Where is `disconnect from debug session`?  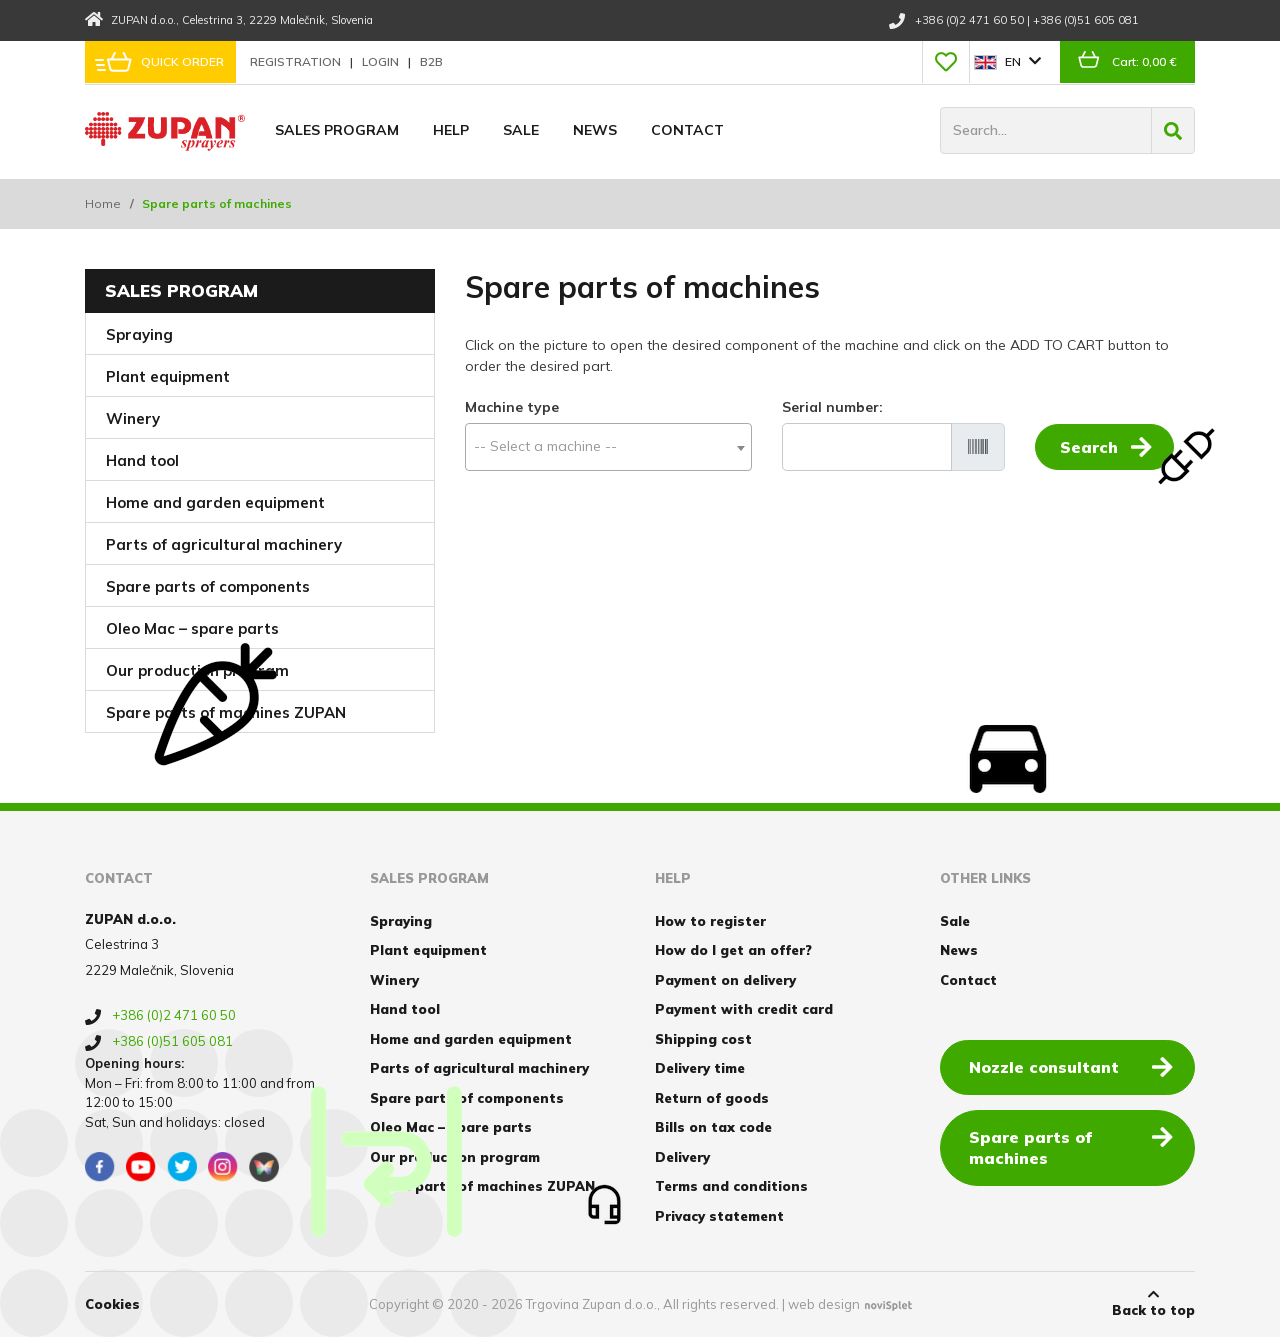
disconnect from debug session is located at coordinates (1187, 457).